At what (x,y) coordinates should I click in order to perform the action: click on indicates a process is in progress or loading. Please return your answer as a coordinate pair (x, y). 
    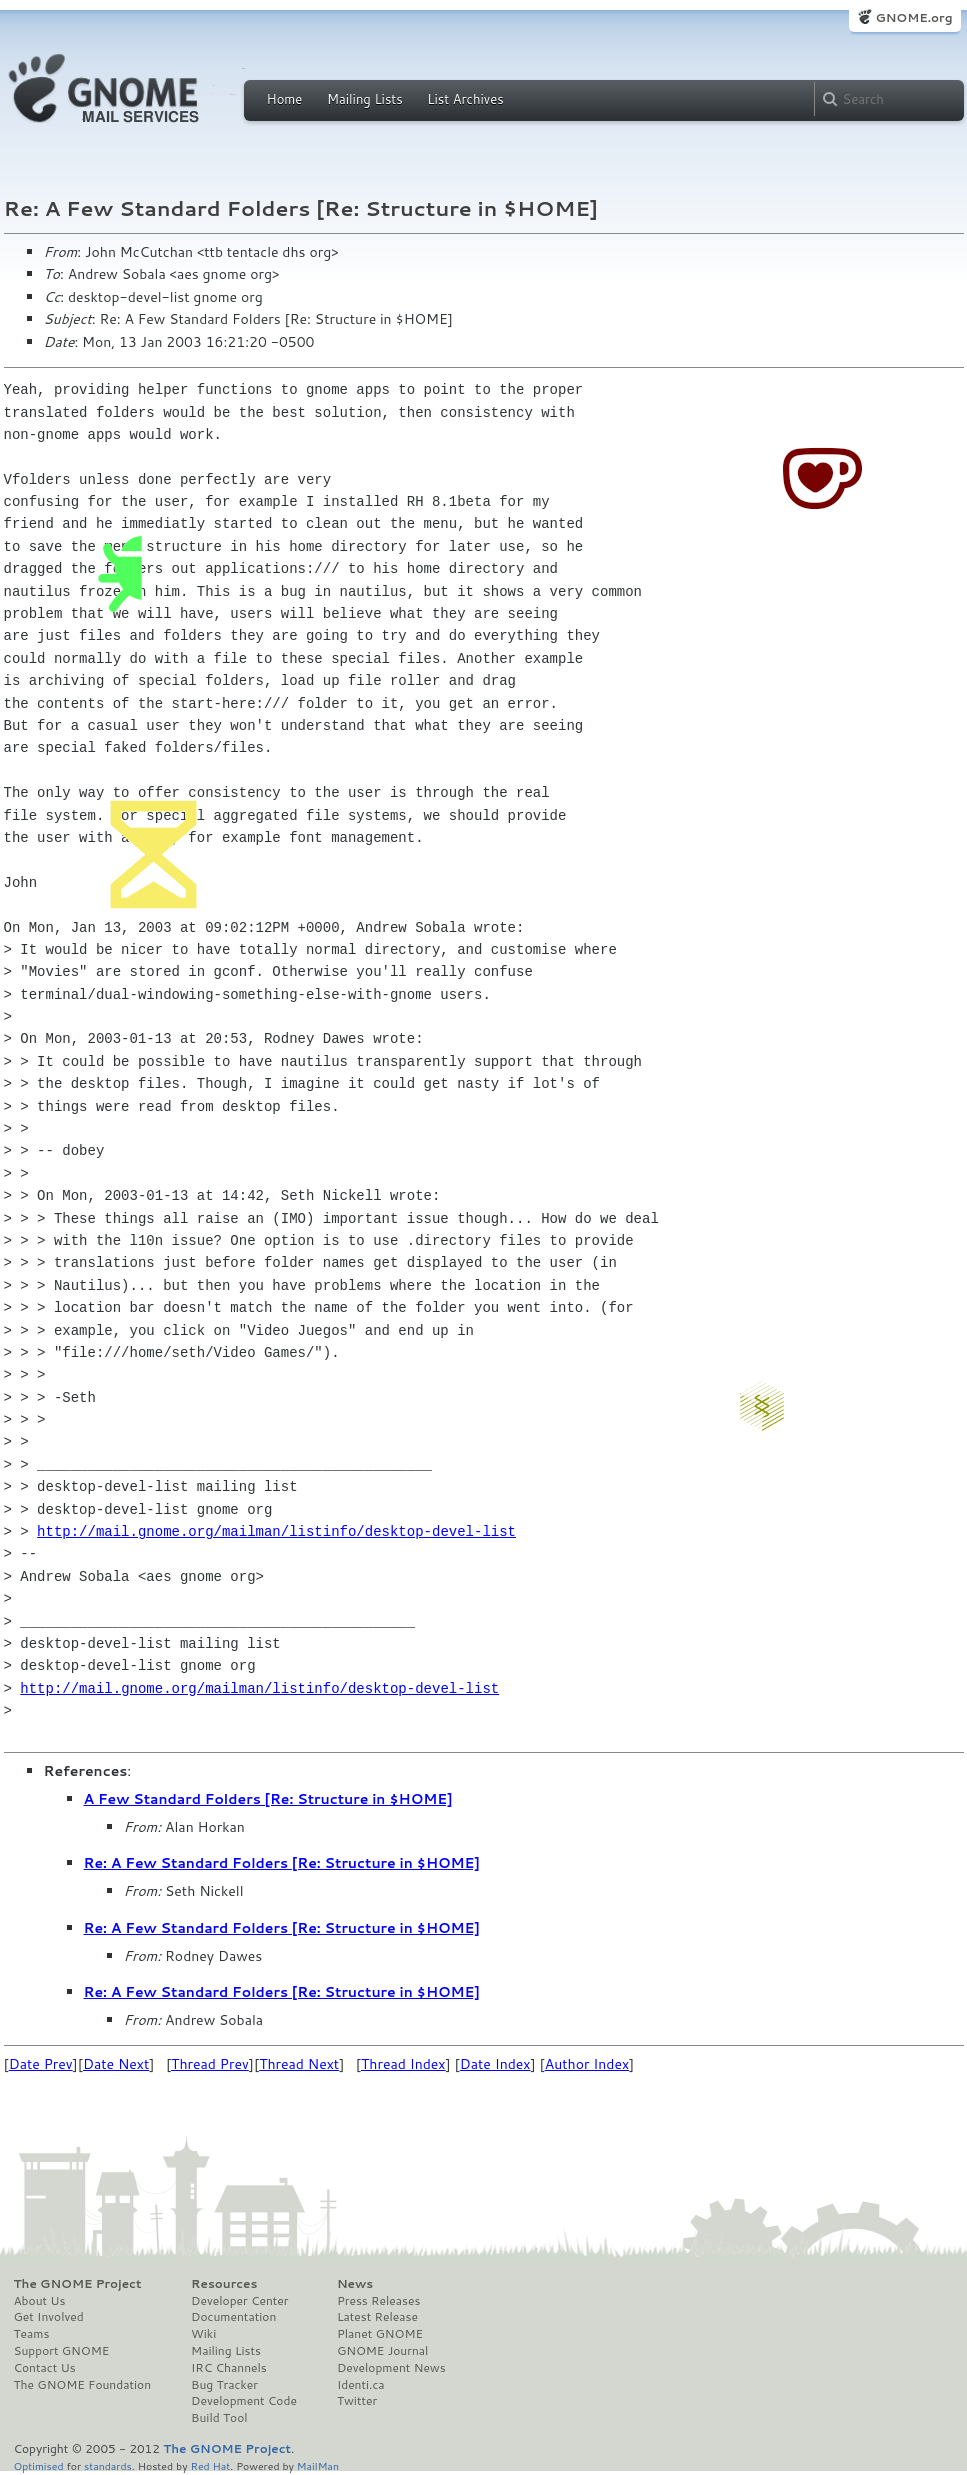
    Looking at the image, I should click on (153, 854).